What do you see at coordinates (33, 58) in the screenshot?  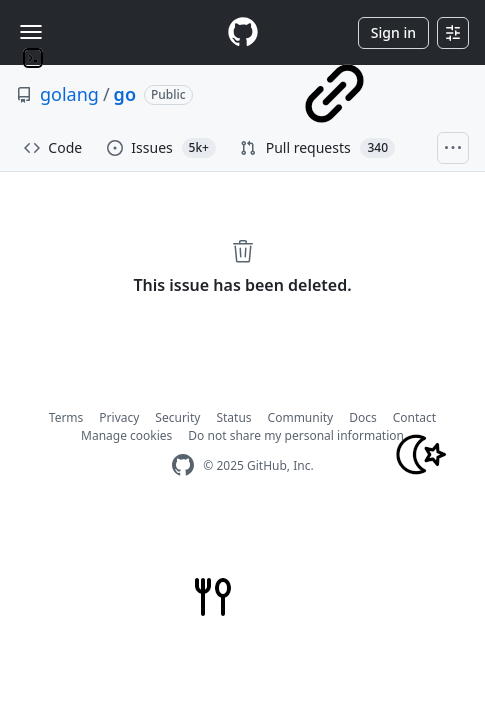 I see `tabler icons brand logo` at bounding box center [33, 58].